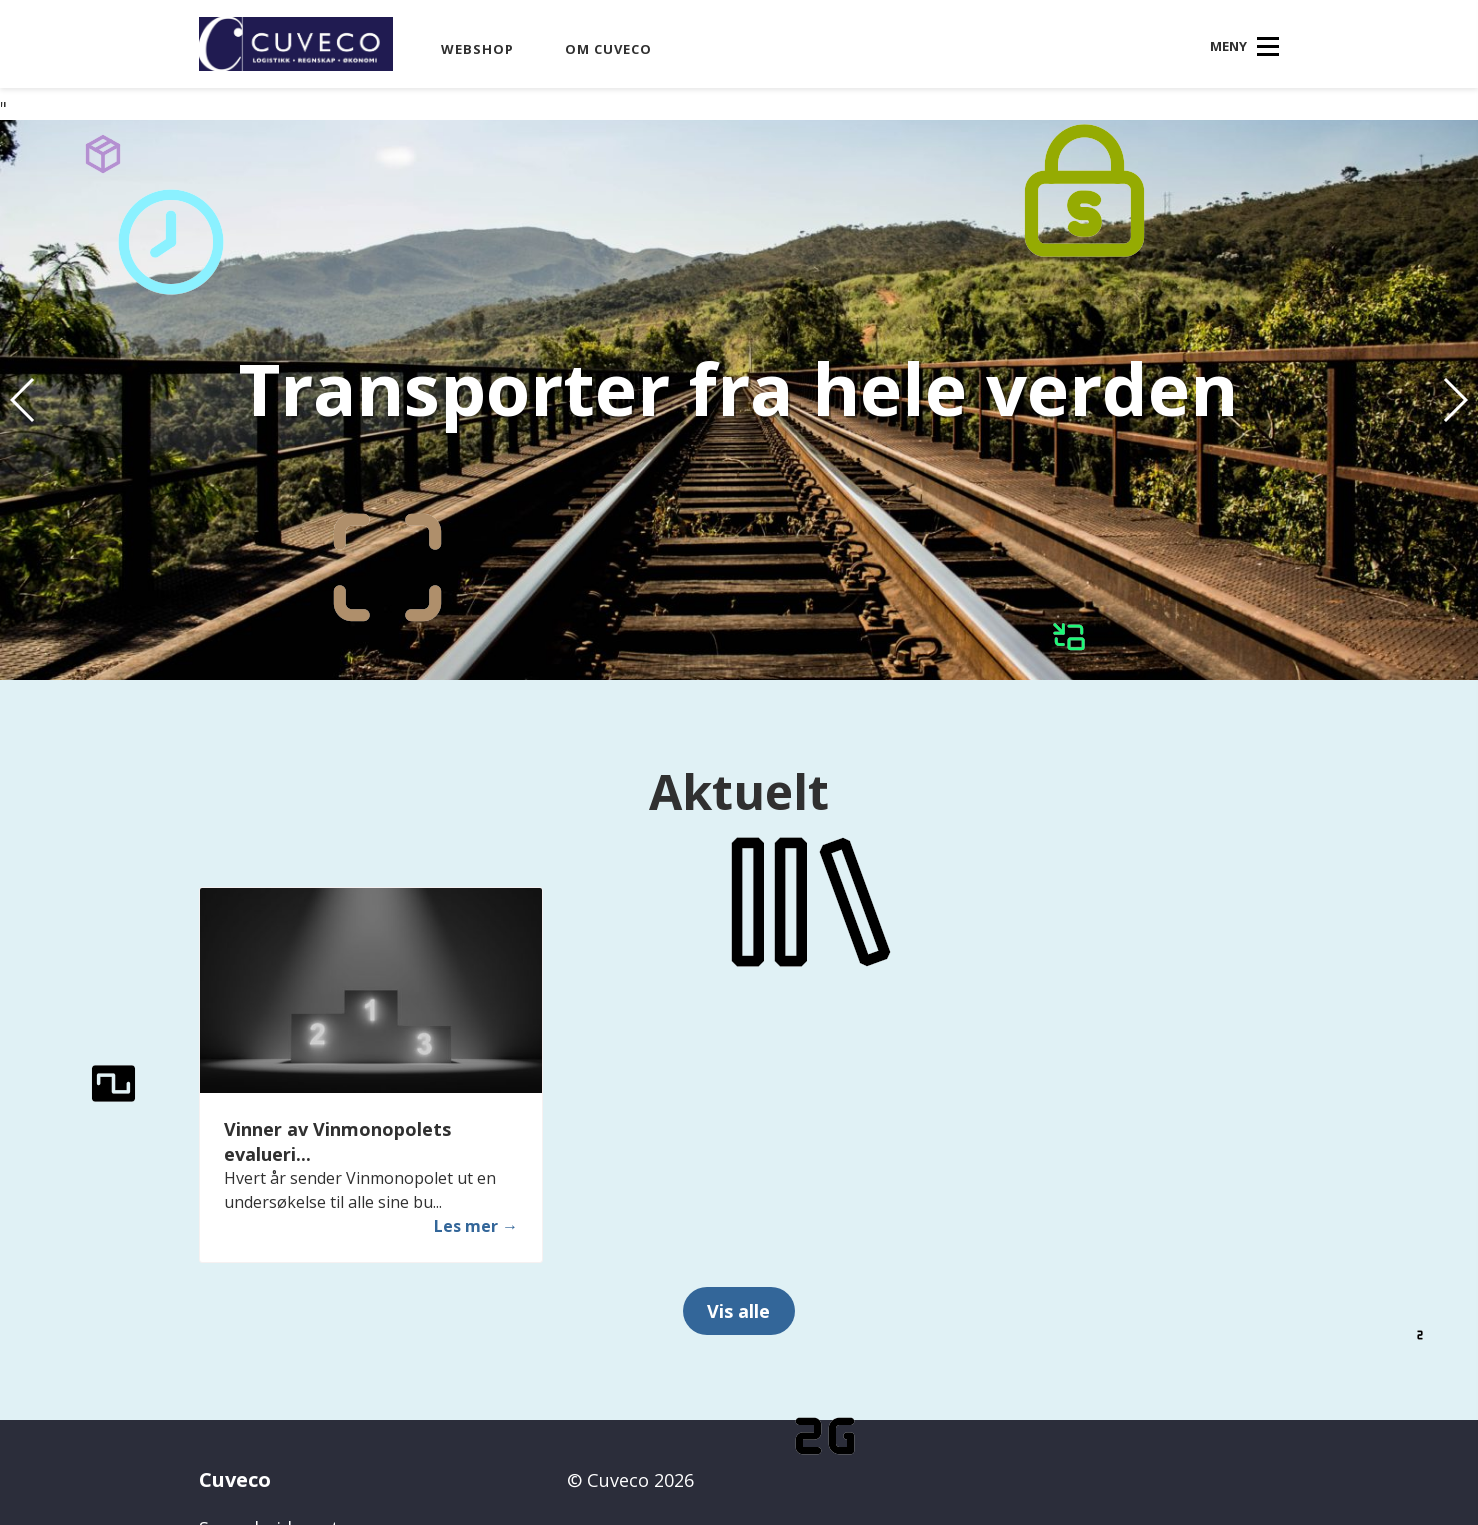 The width and height of the screenshot is (1478, 1525). What do you see at coordinates (171, 242) in the screenshot?
I see `view current time` at bounding box center [171, 242].